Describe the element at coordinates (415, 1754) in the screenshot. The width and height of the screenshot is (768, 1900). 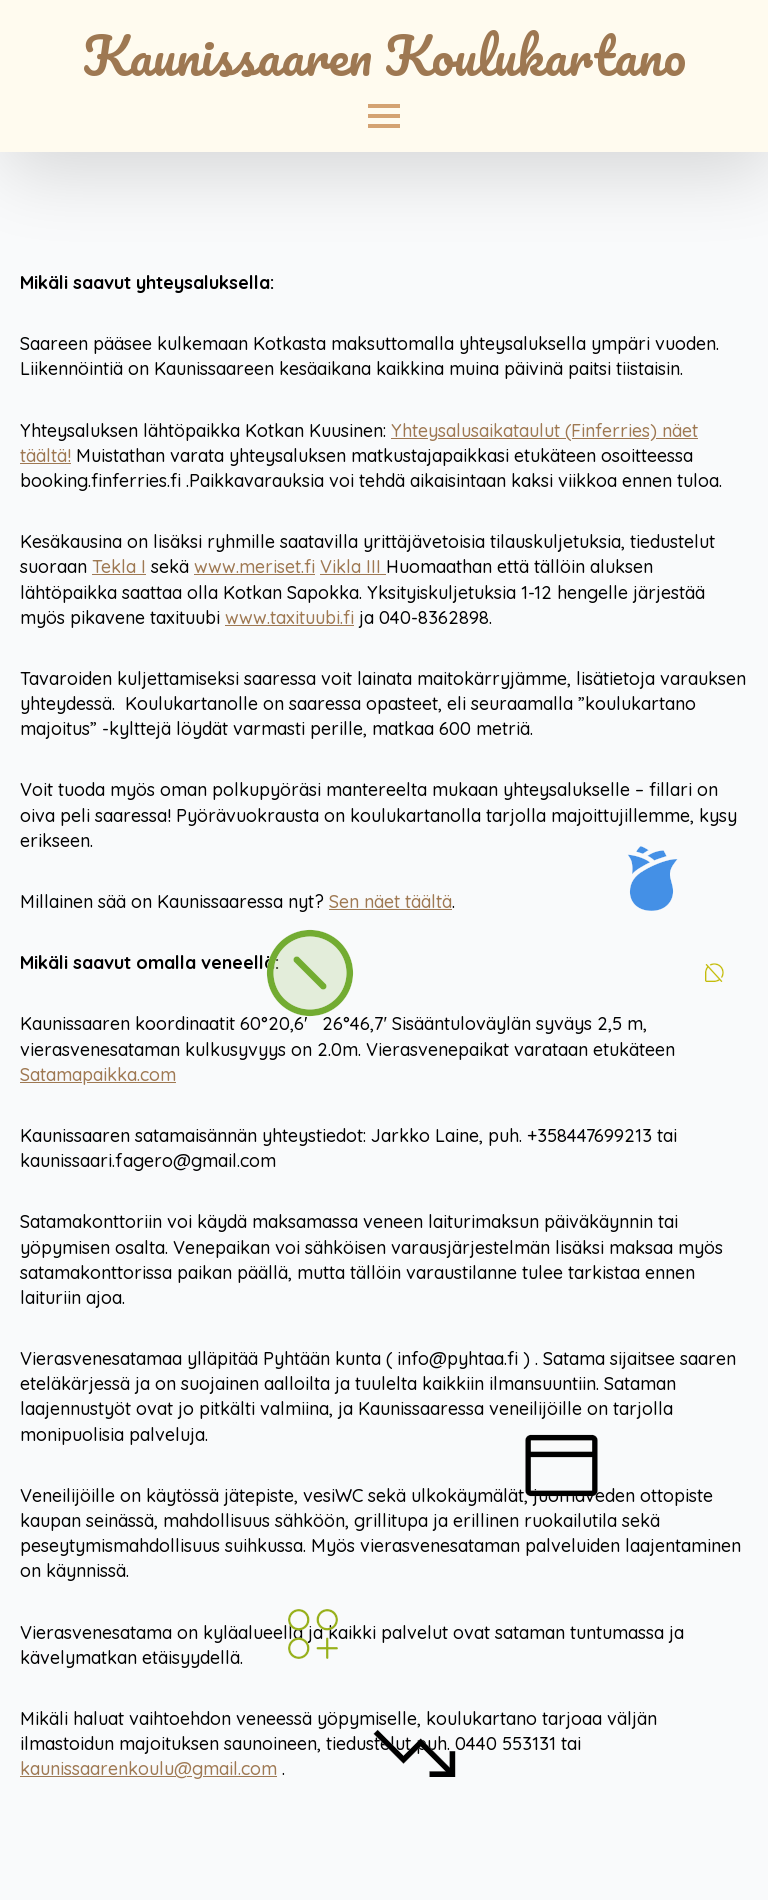
I see `indicates a declining trend or decrease in value` at that location.